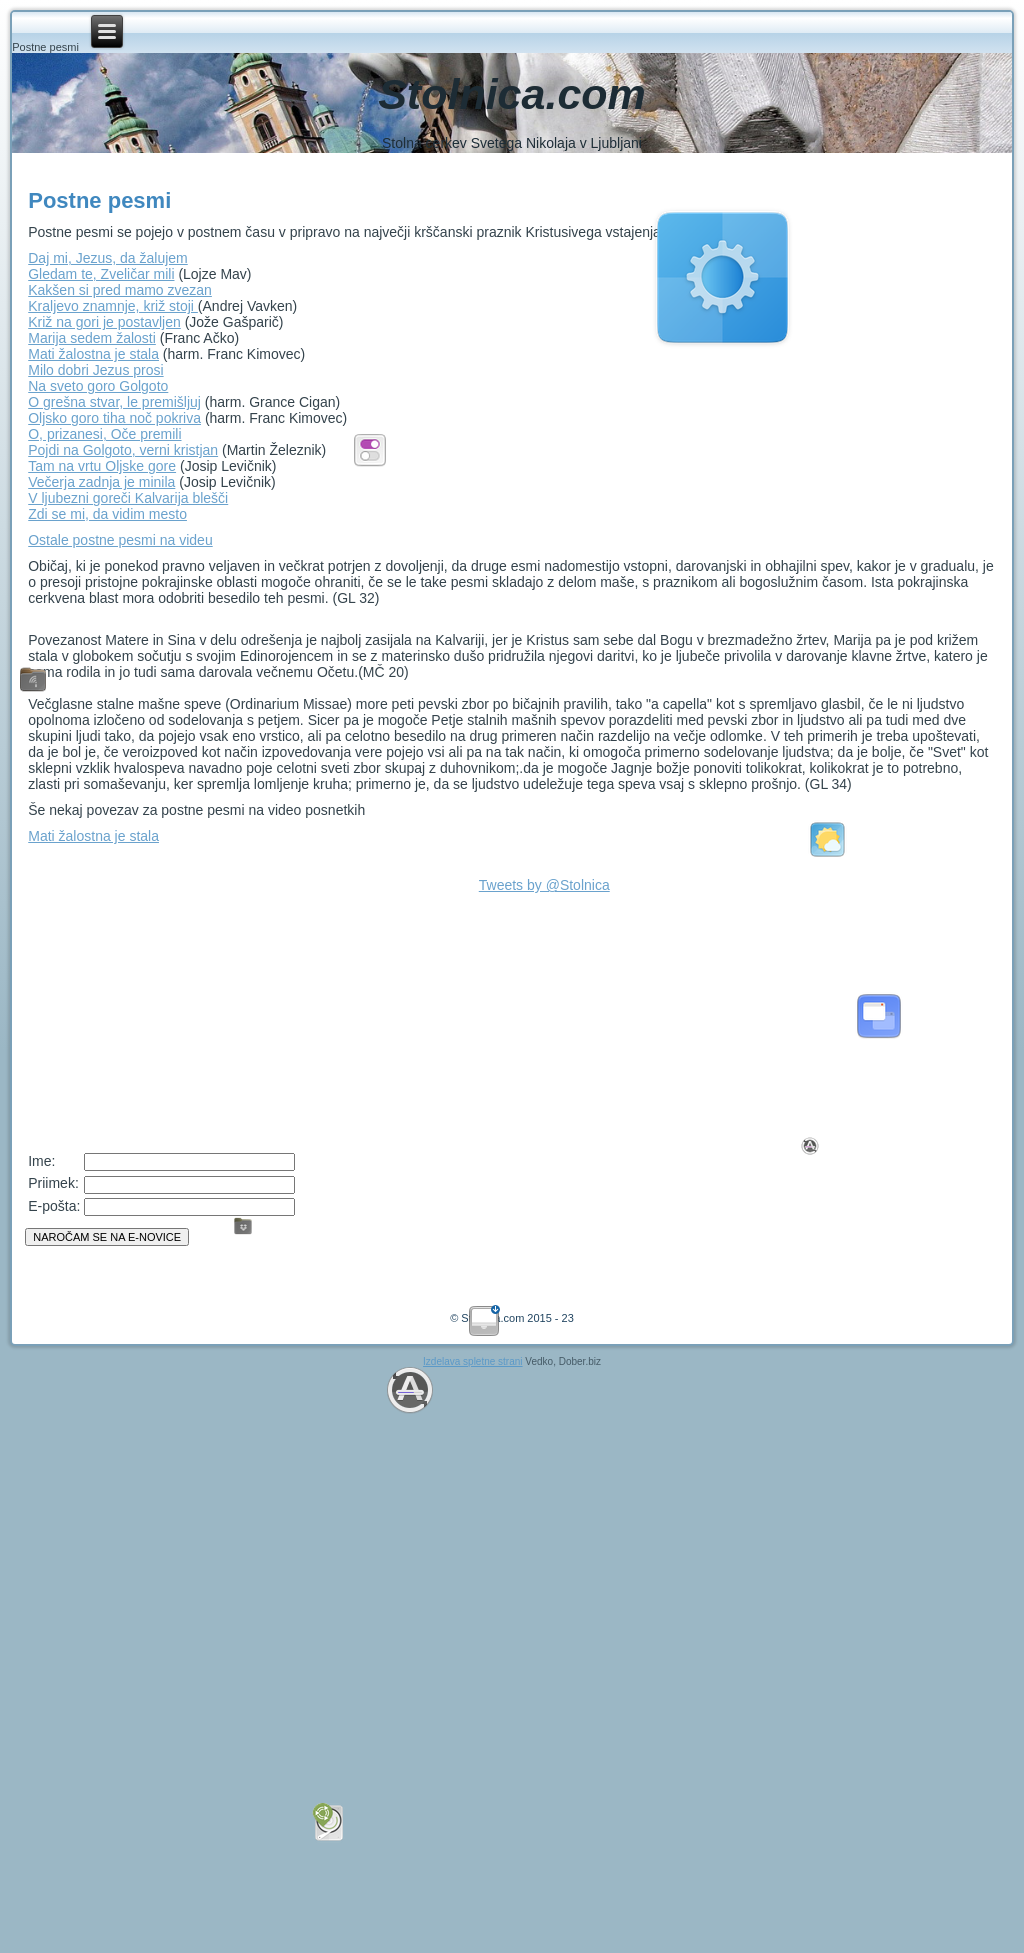 Image resolution: width=1024 pixels, height=1953 pixels. Describe the element at coordinates (722, 277) in the screenshot. I see `configure default applications for your system` at that location.